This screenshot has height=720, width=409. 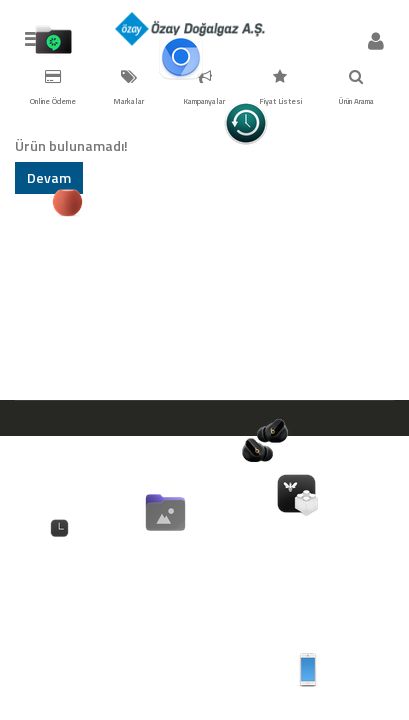 I want to click on open Chromium web browser, so click(x=181, y=57).